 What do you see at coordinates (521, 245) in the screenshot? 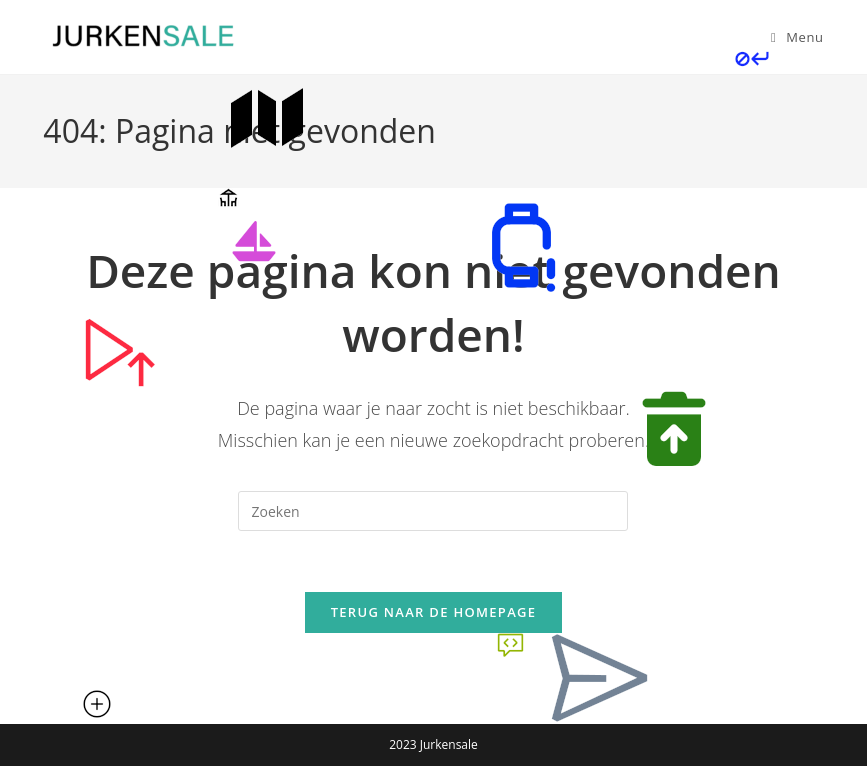
I see `smartwatch alert or notification` at bounding box center [521, 245].